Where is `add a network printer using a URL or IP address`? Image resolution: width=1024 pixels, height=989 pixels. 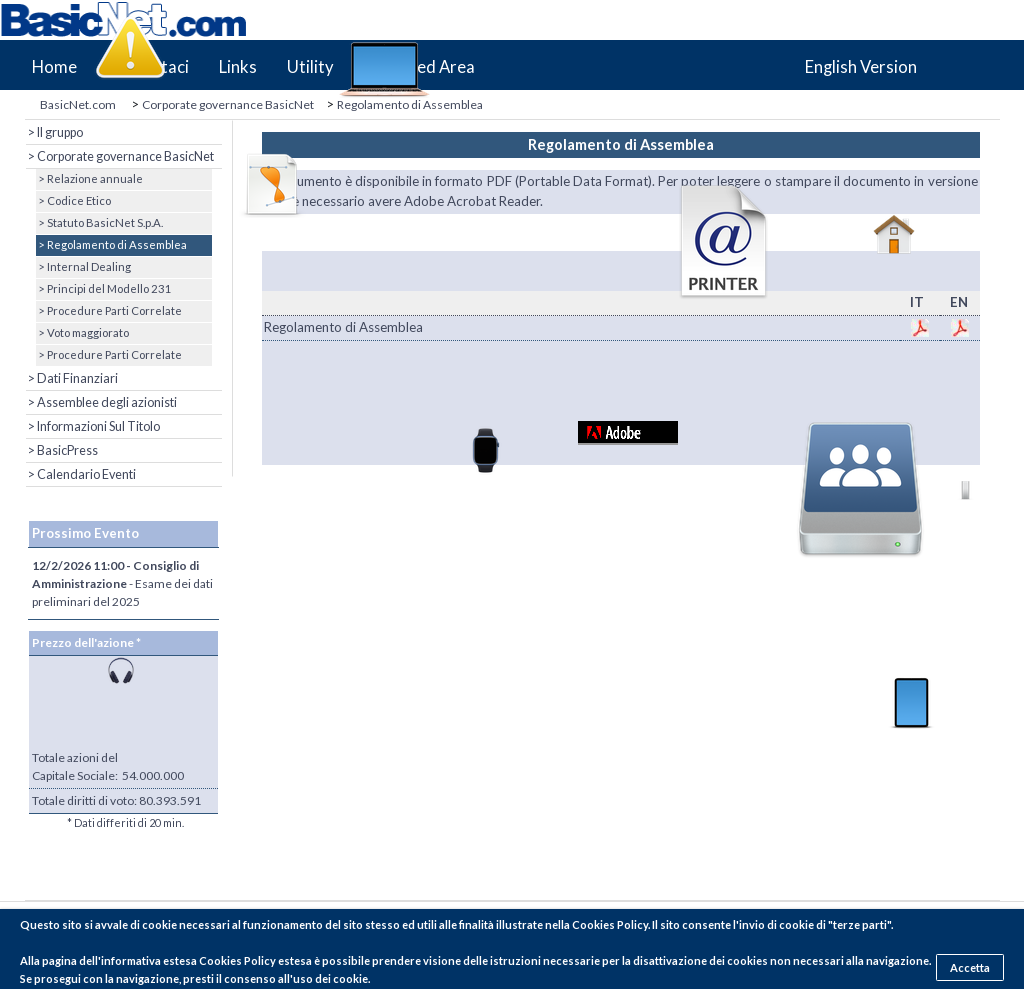
add a network printer using a URL or IP address is located at coordinates (723, 243).